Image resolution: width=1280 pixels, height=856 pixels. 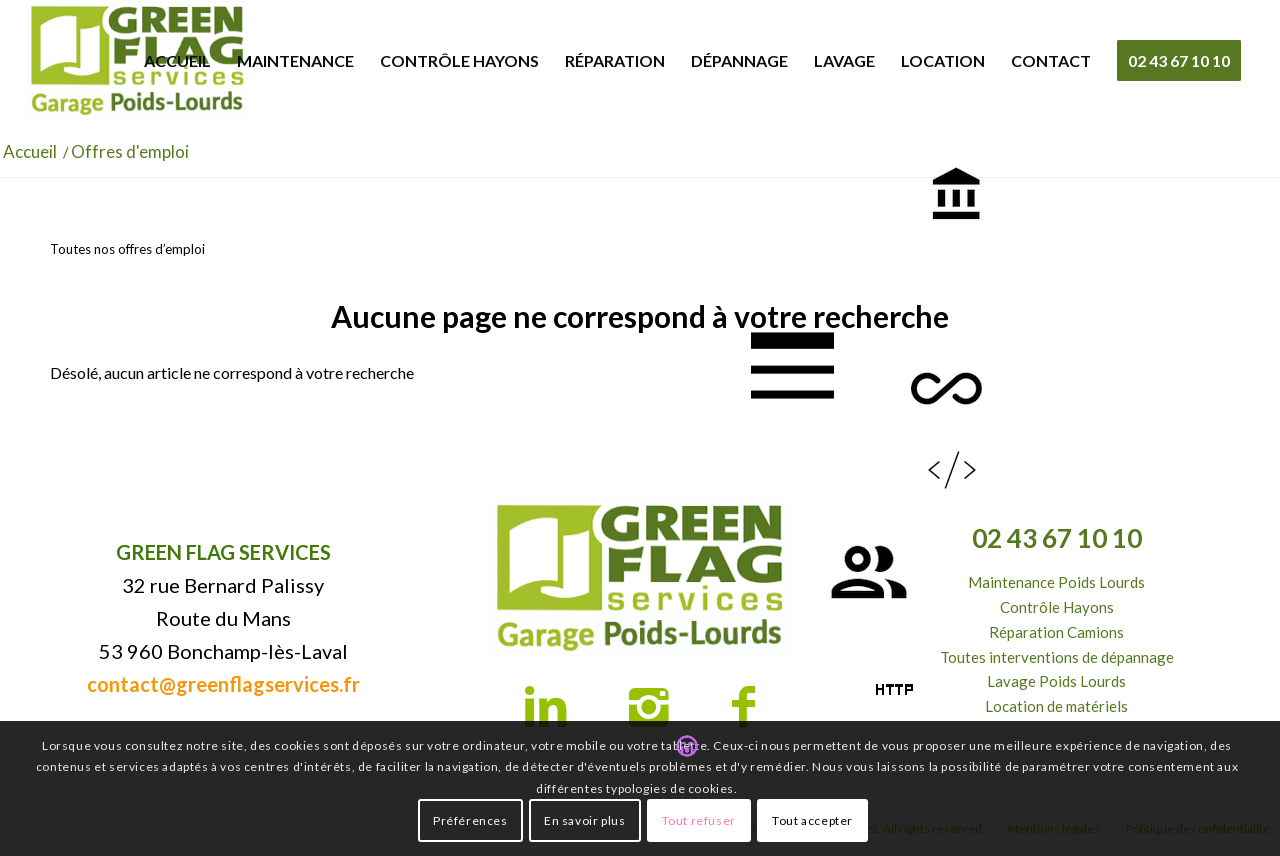 I want to click on view or edit source code, so click(x=952, y=470).